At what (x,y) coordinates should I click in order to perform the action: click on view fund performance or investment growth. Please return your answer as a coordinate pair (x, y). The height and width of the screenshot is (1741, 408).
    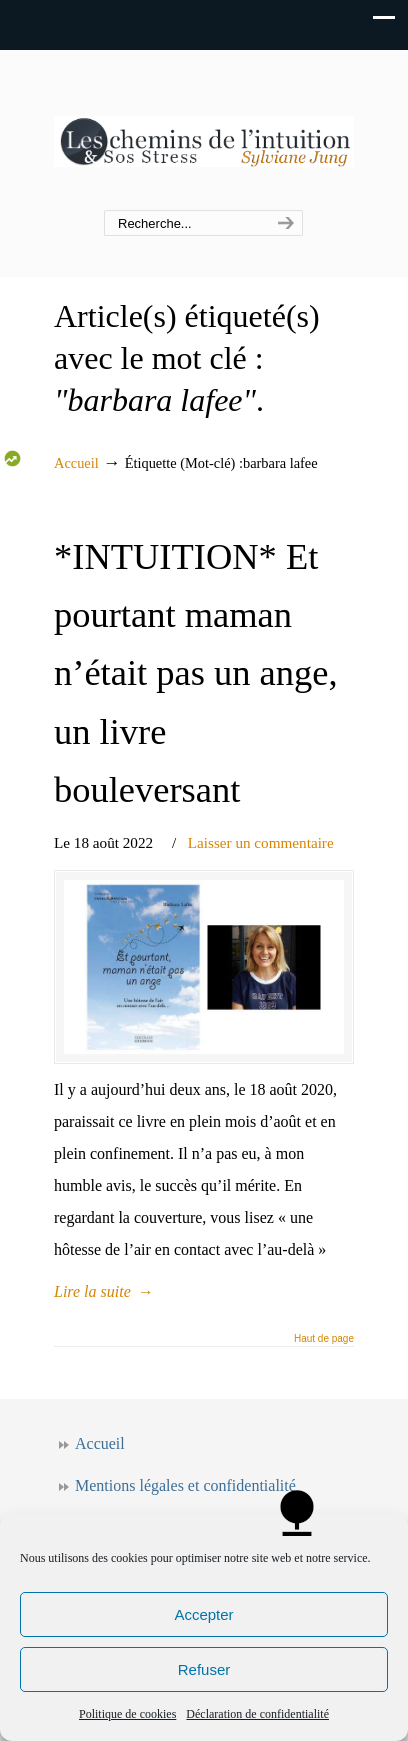
    Looking at the image, I should click on (12, 458).